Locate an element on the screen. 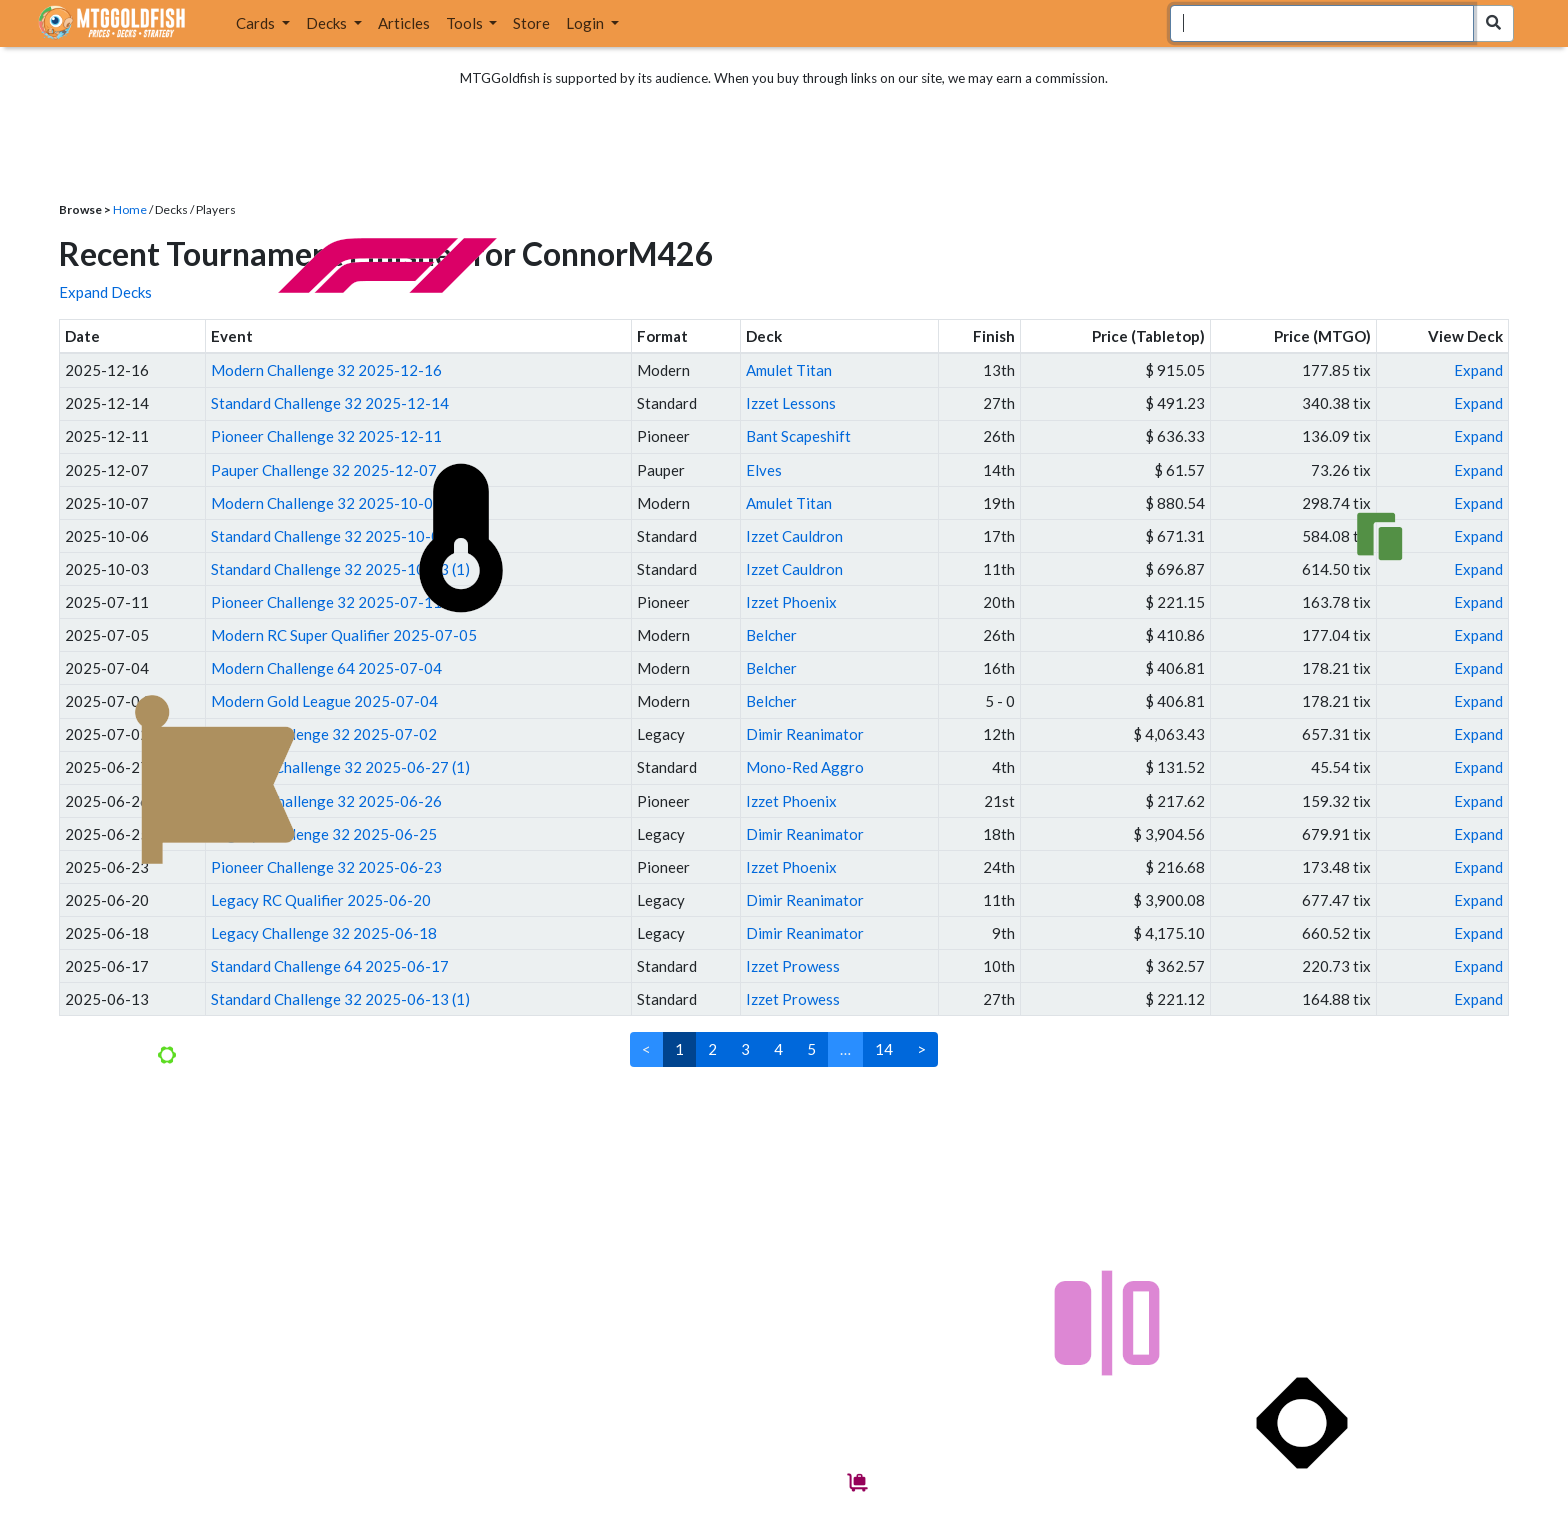 Image resolution: width=1568 pixels, height=1539 pixels. cloudsmith logo is located at coordinates (1302, 1423).